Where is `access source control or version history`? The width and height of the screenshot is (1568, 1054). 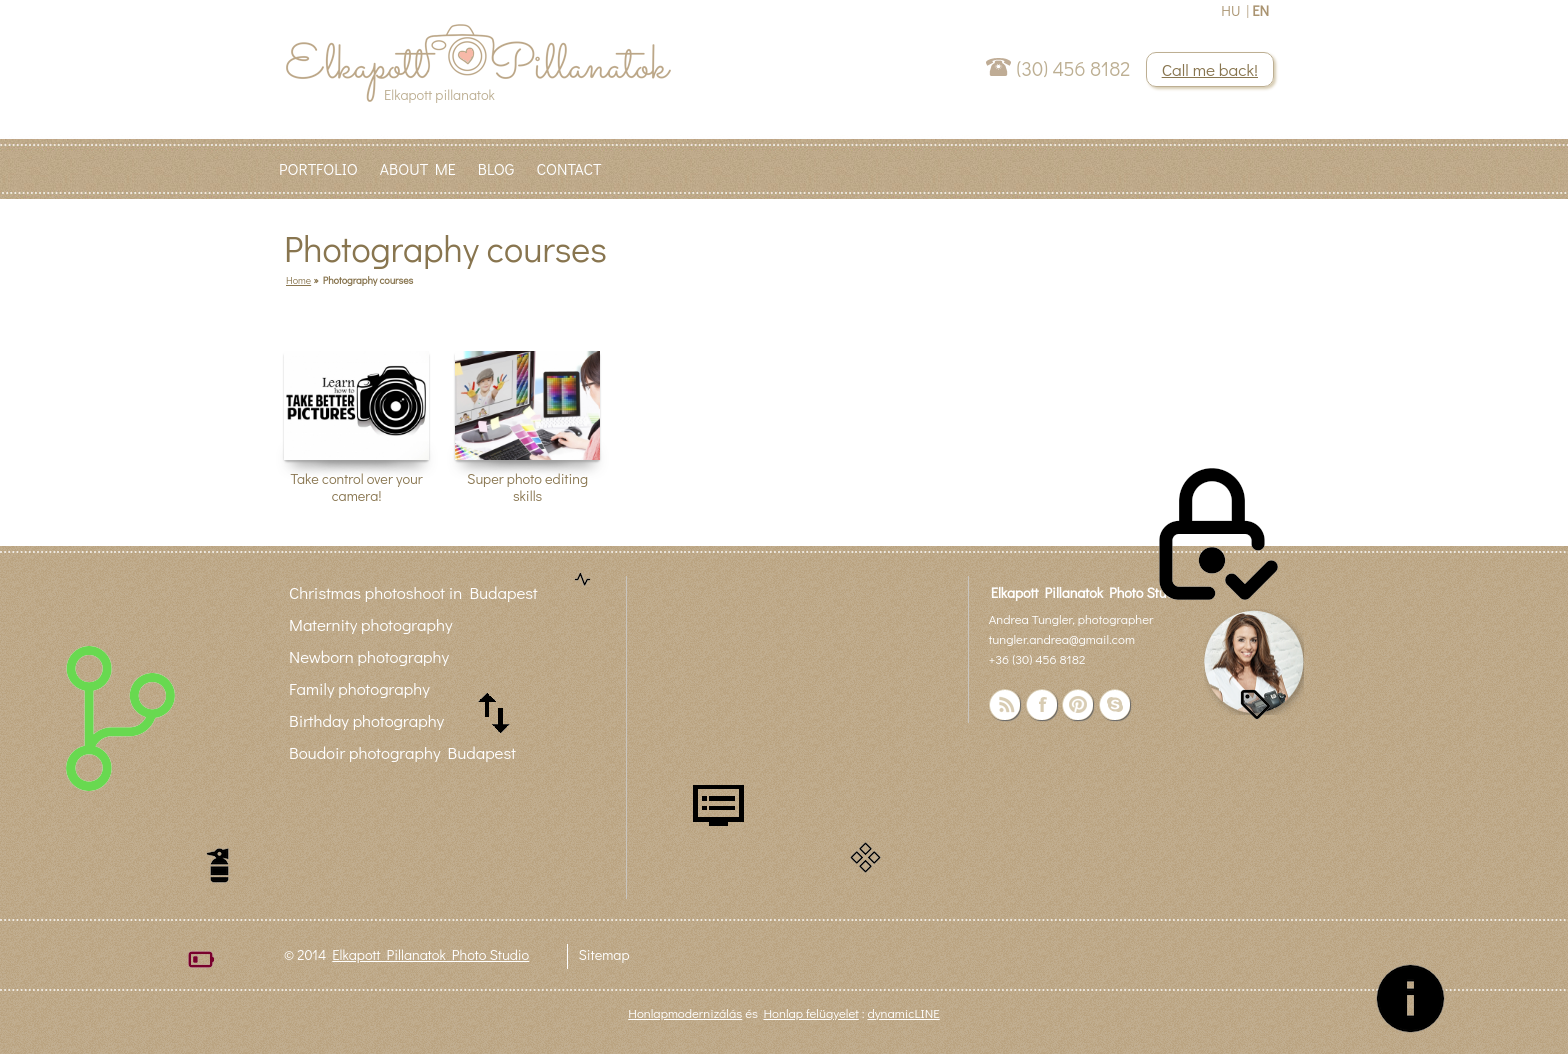
access source control or version history is located at coordinates (120, 718).